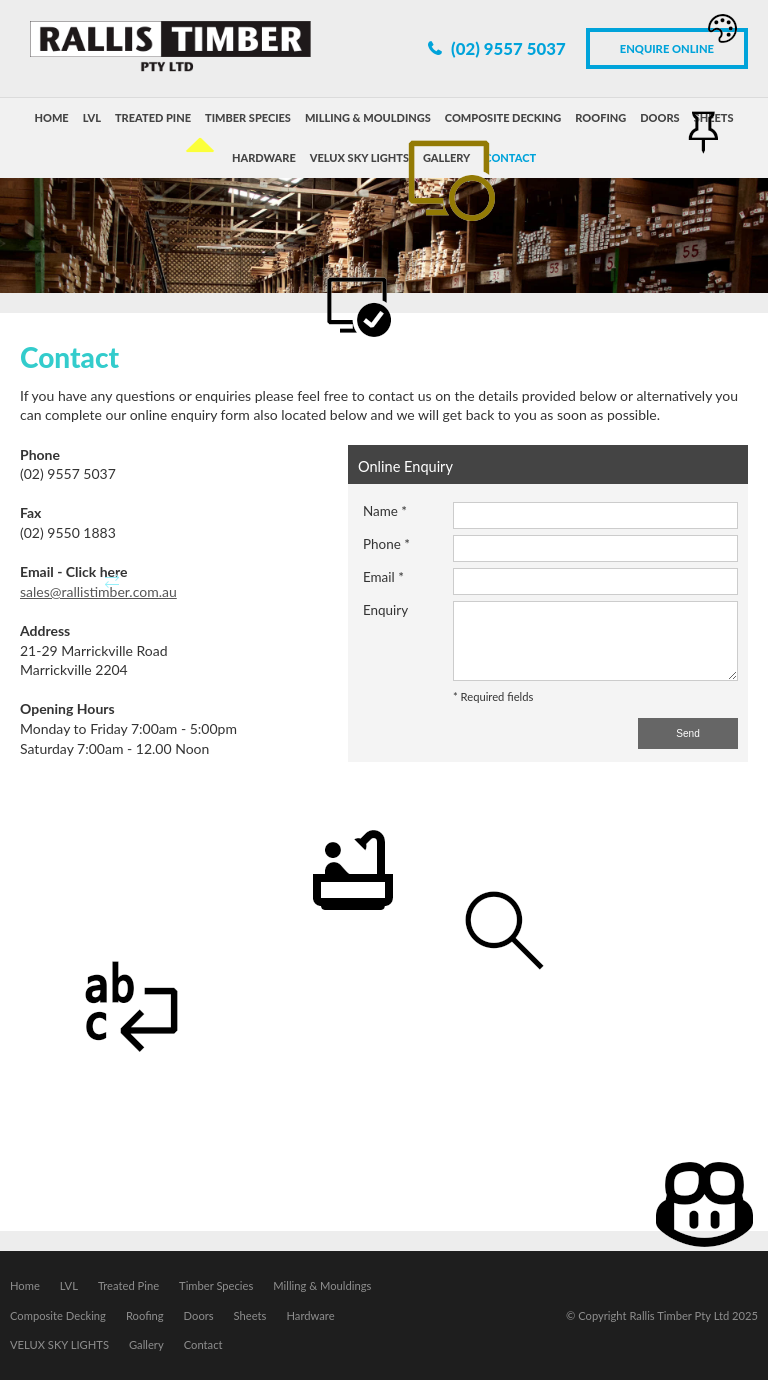  Describe the element at coordinates (200, 145) in the screenshot. I see `collapse an expanded section or panel` at that location.